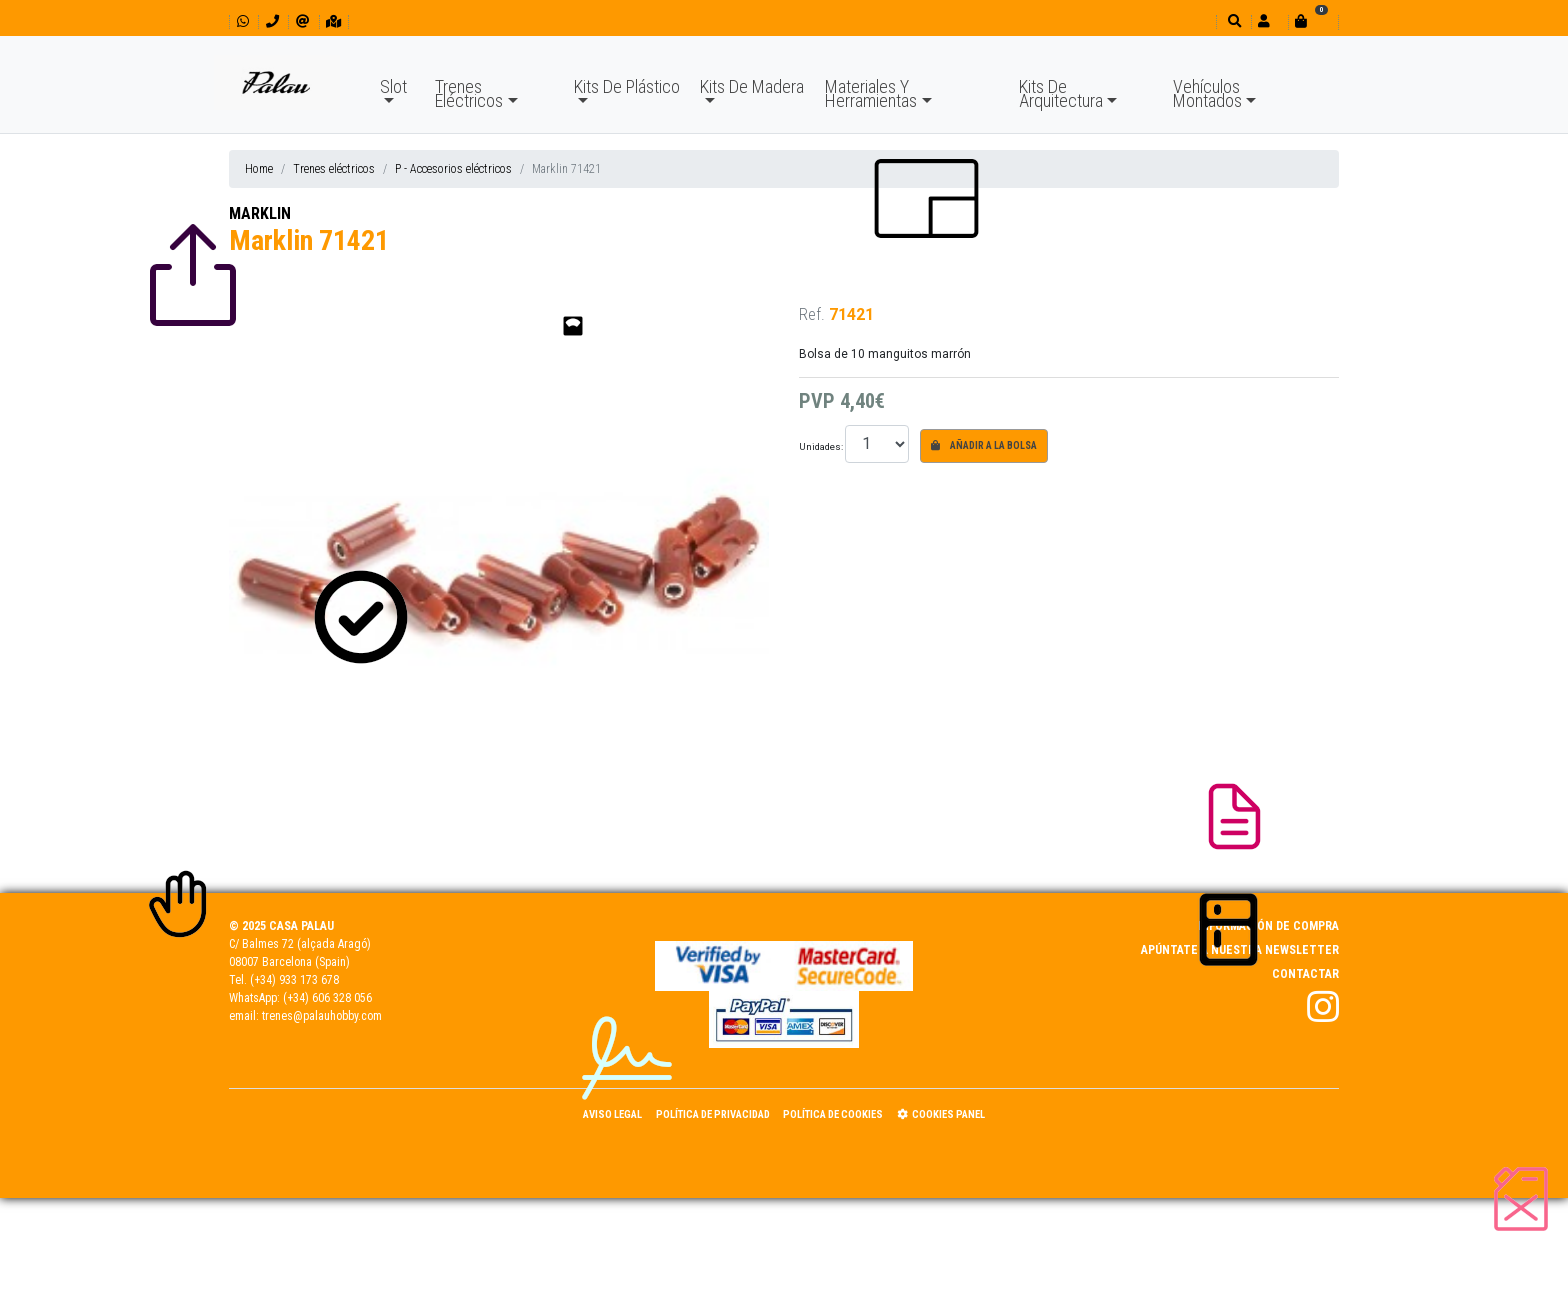 This screenshot has width=1568, height=1289. I want to click on view document details, so click(1234, 816).